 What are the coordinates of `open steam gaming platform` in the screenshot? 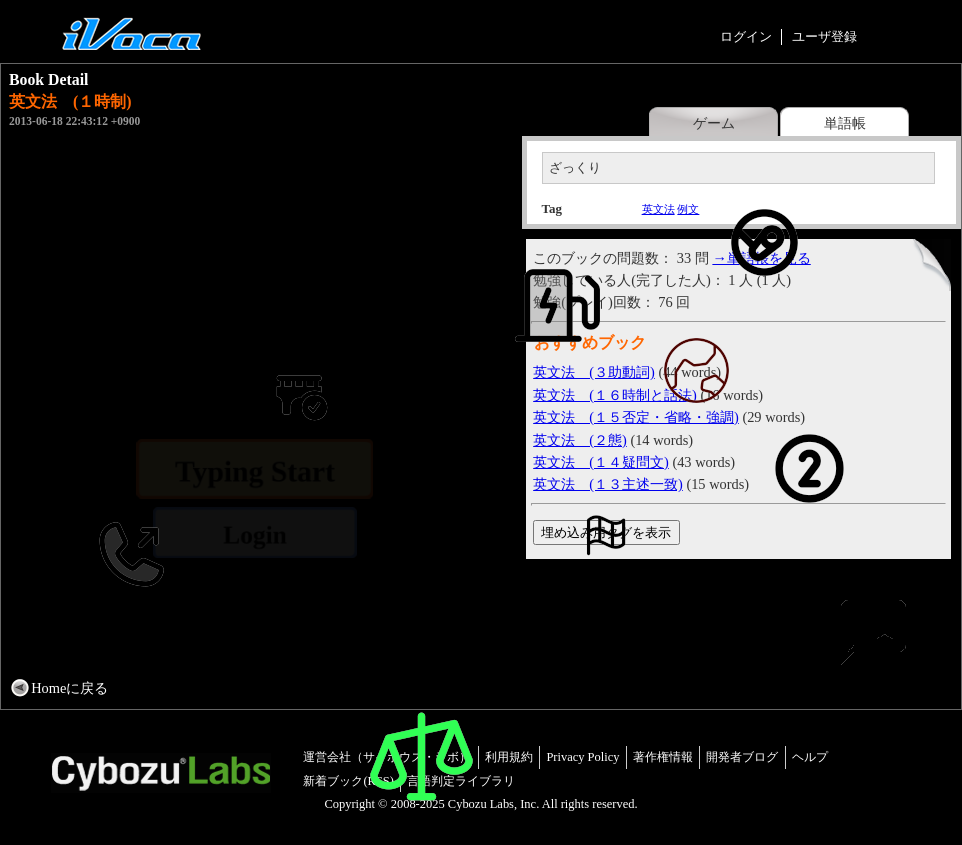 It's located at (764, 242).